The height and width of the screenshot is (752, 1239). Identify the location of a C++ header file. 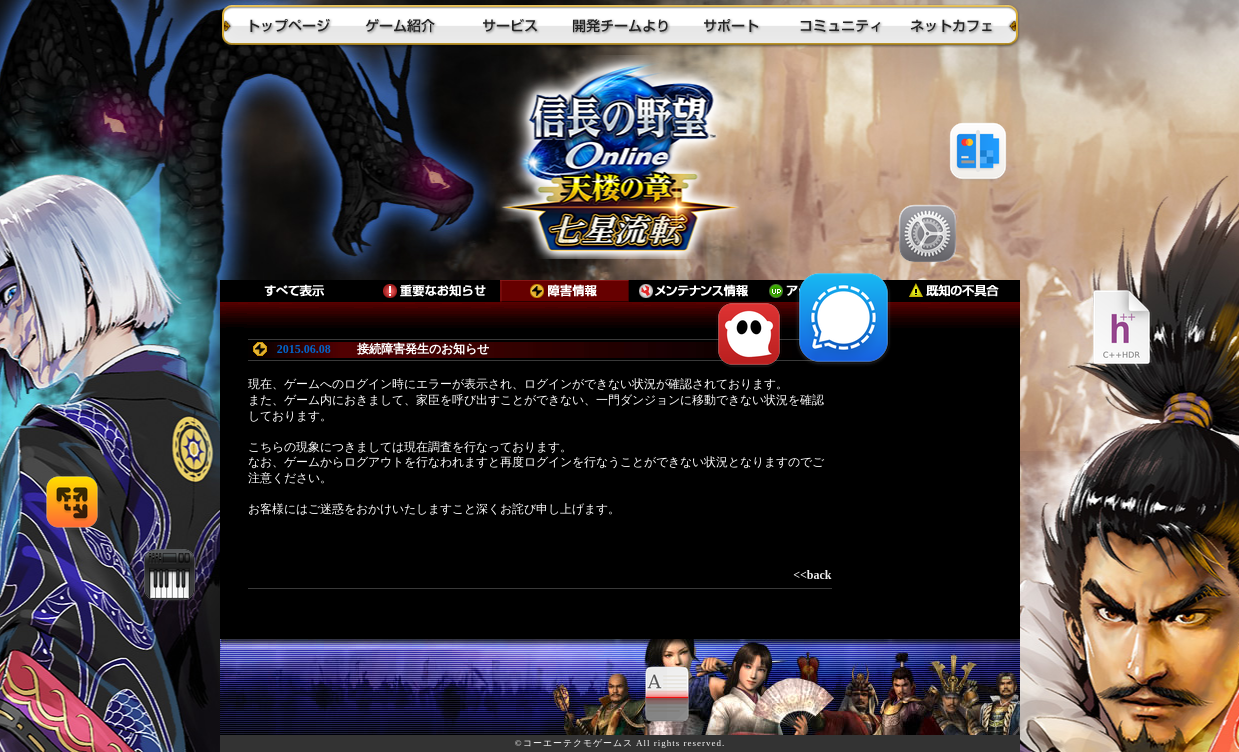
(1121, 328).